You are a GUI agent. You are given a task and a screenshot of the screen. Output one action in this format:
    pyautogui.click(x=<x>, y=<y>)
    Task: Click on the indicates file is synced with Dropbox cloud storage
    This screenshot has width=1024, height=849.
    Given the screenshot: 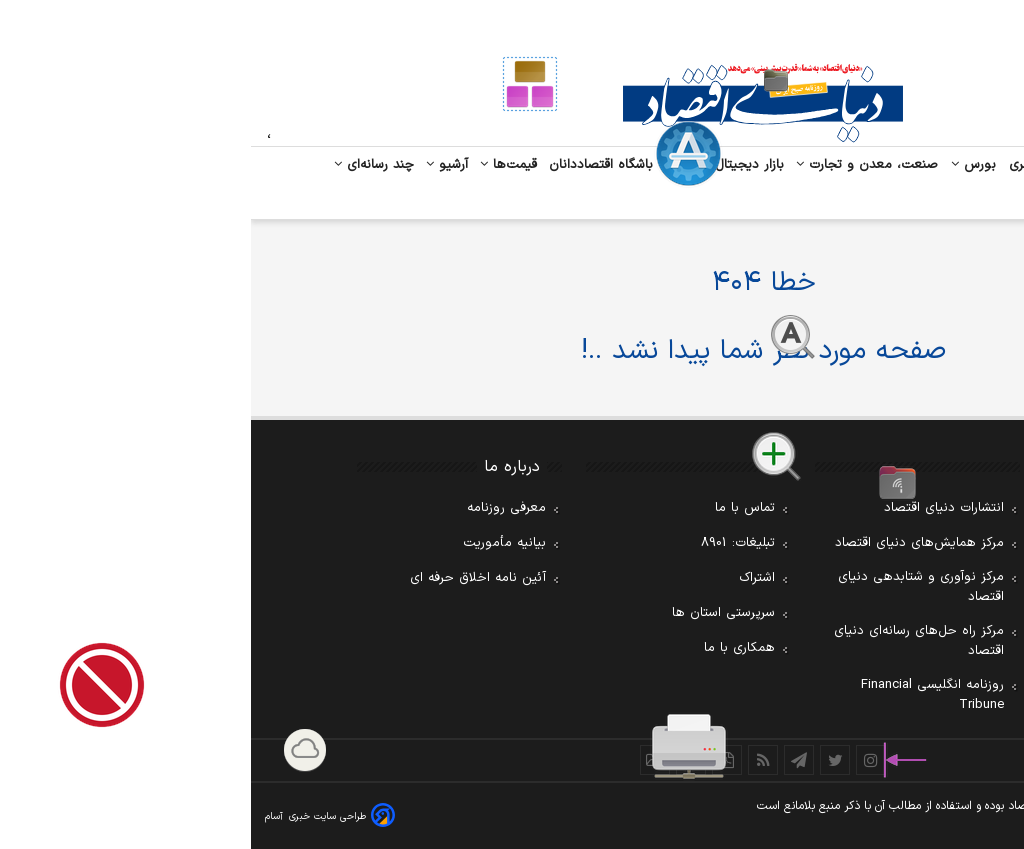 What is the action you would take?
    pyautogui.click(x=305, y=750)
    